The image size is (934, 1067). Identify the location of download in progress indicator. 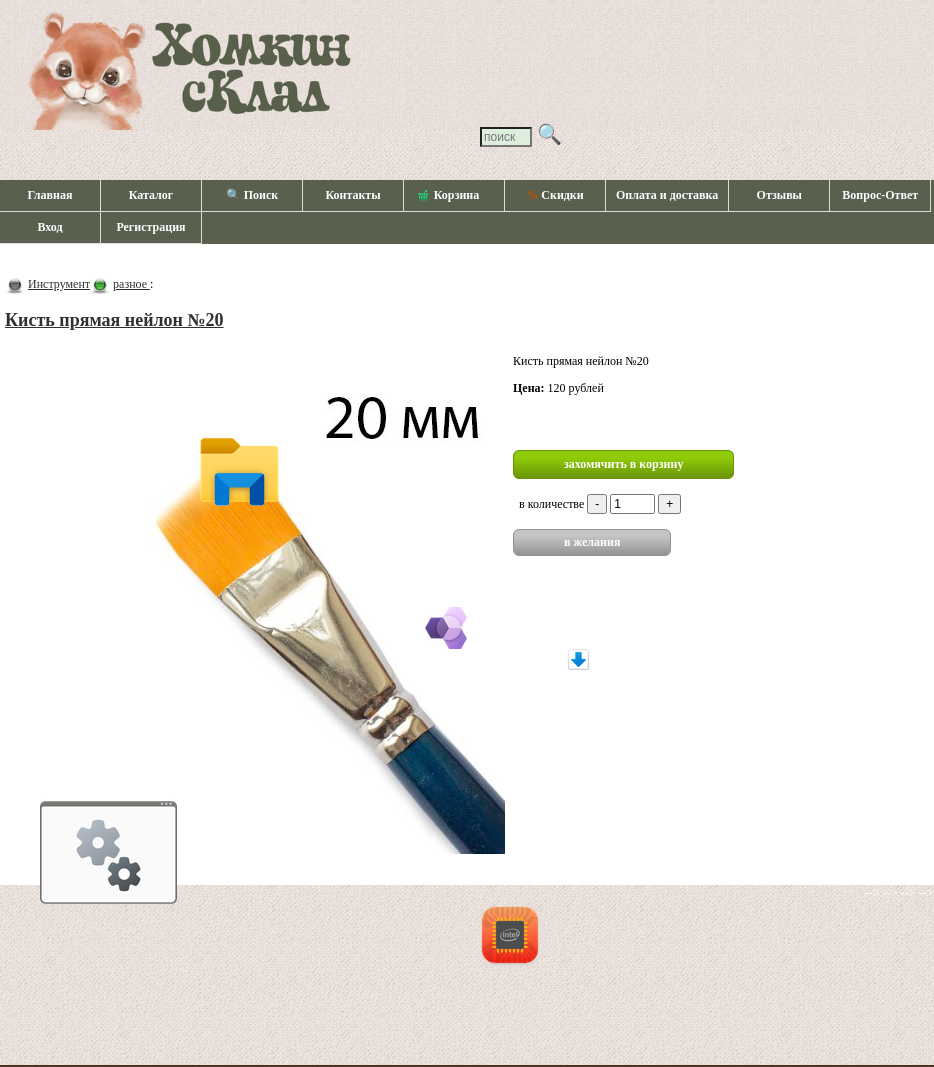
(562, 643).